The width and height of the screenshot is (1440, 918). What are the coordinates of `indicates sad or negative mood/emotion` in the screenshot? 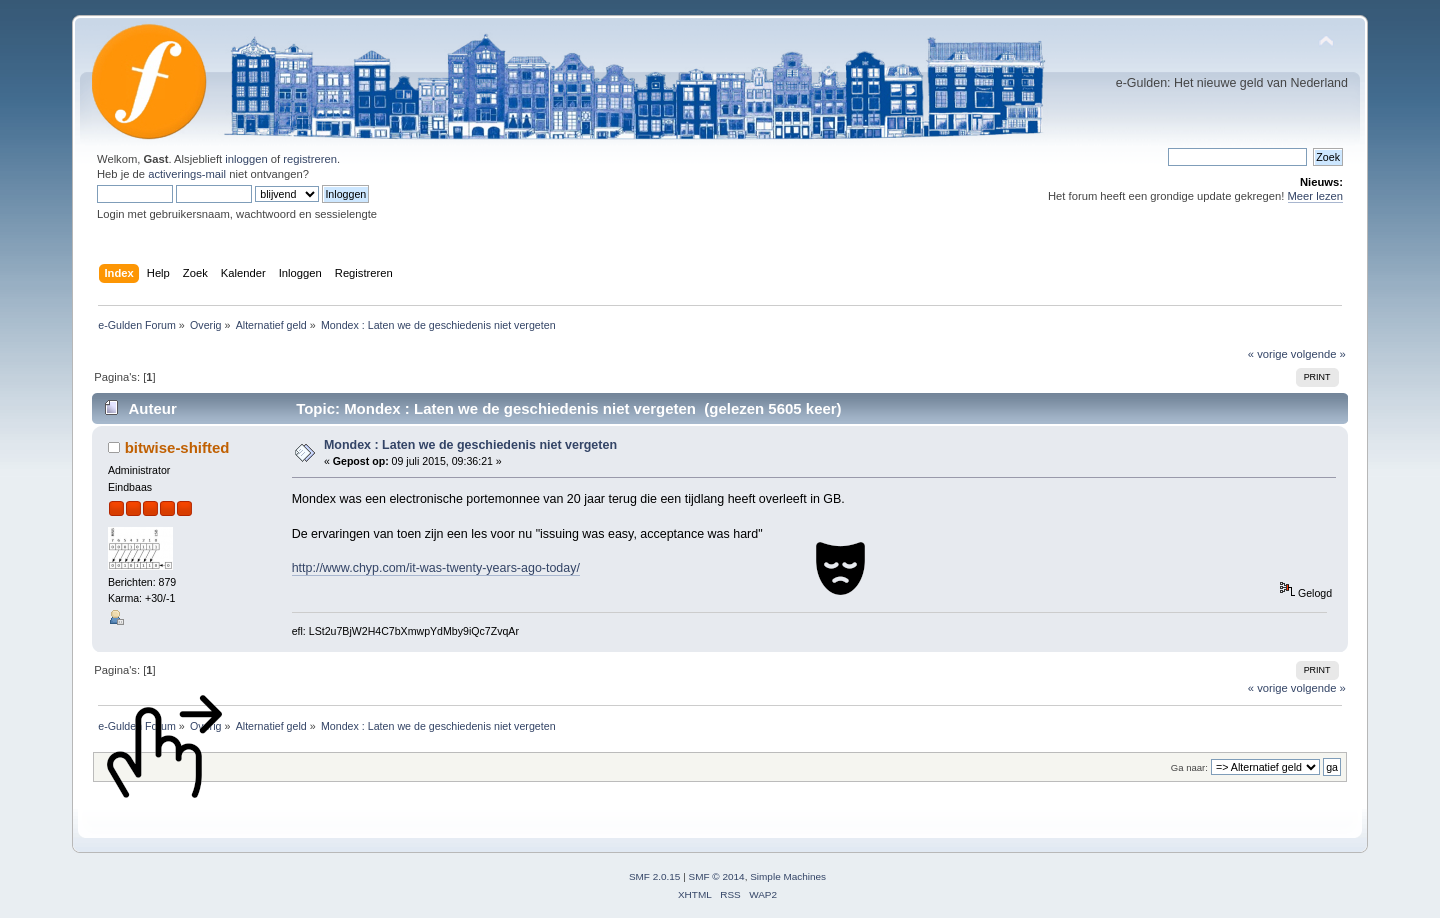 It's located at (840, 566).